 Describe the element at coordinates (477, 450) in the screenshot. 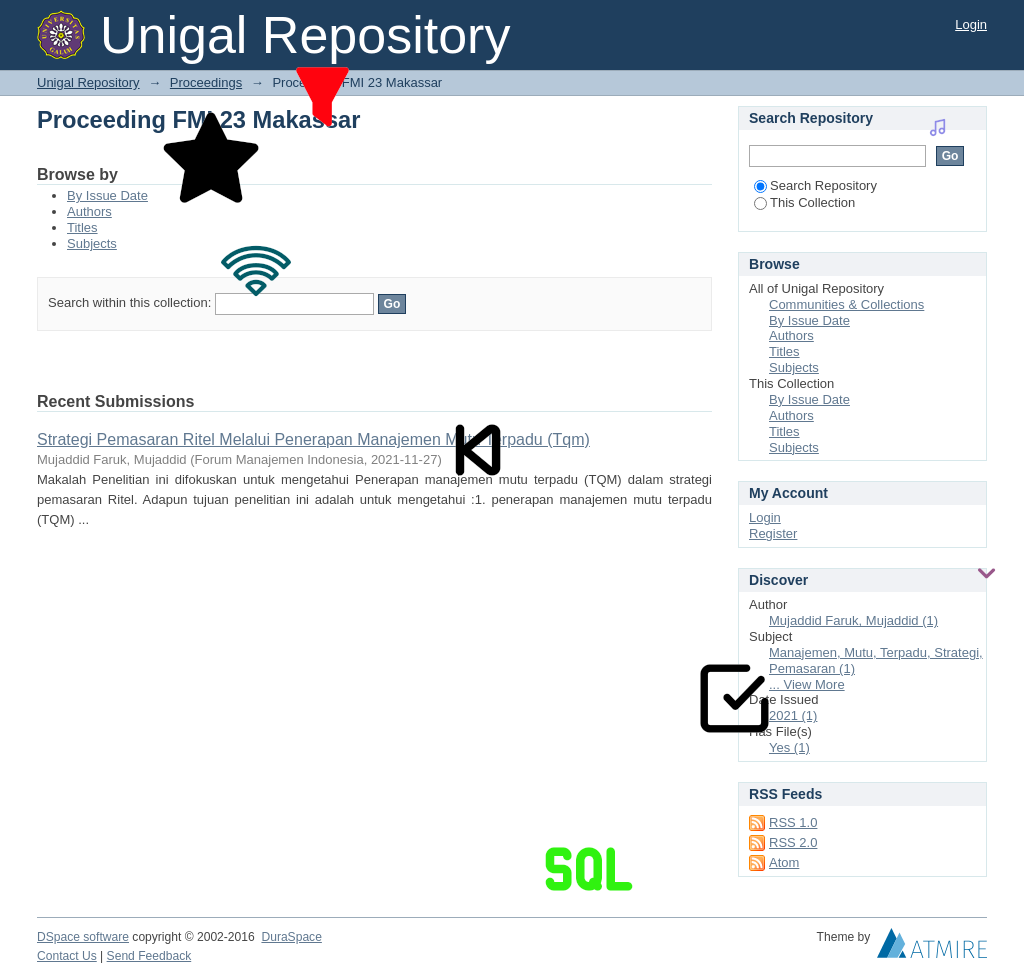

I see `skip to previous track` at that location.